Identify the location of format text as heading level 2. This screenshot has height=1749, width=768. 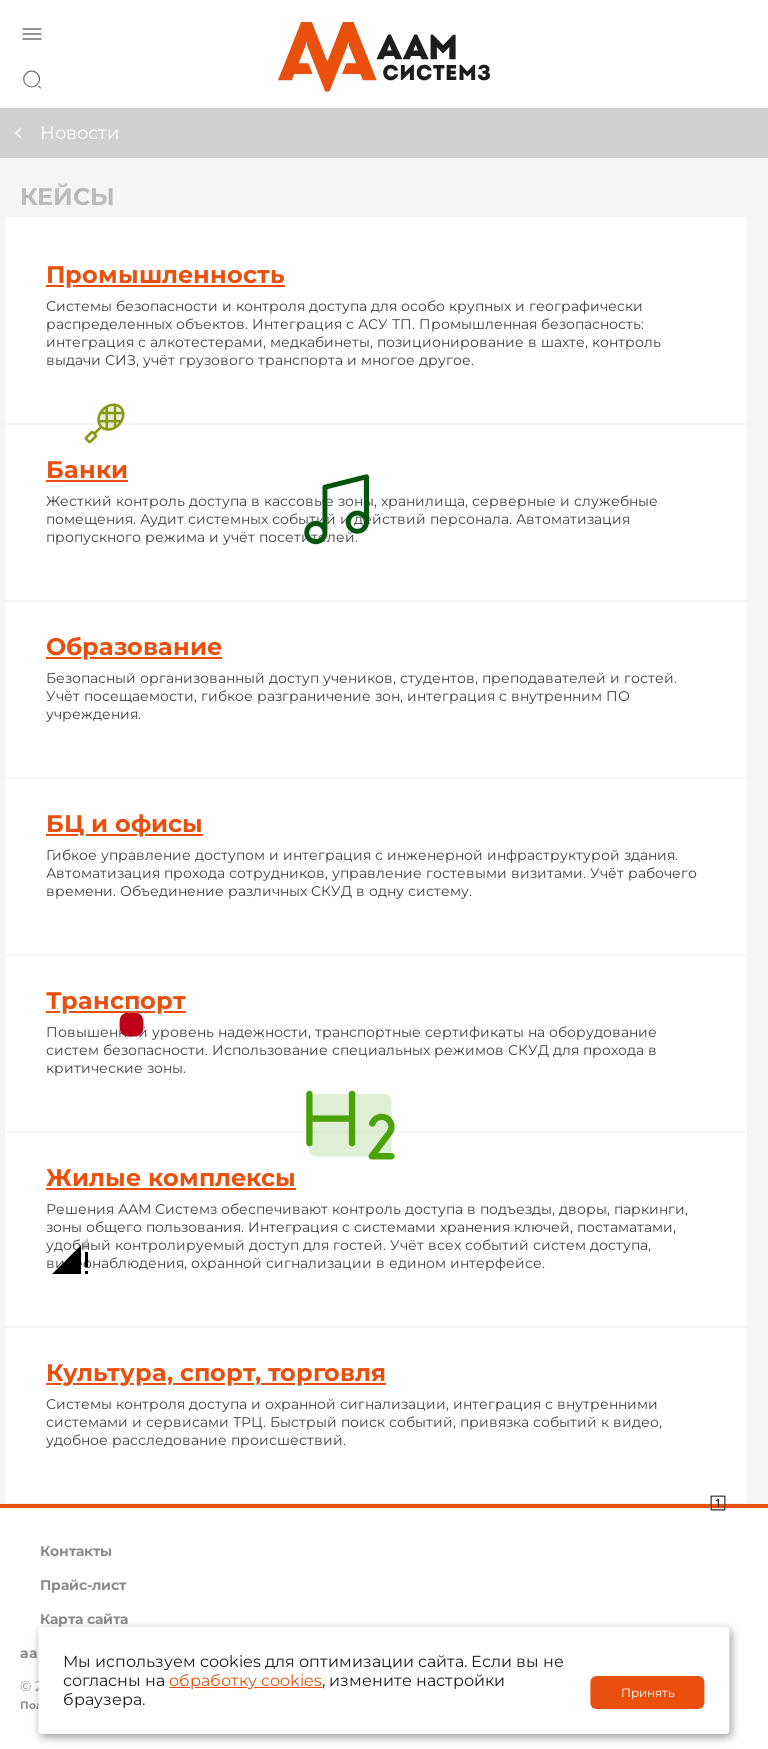
(345, 1123).